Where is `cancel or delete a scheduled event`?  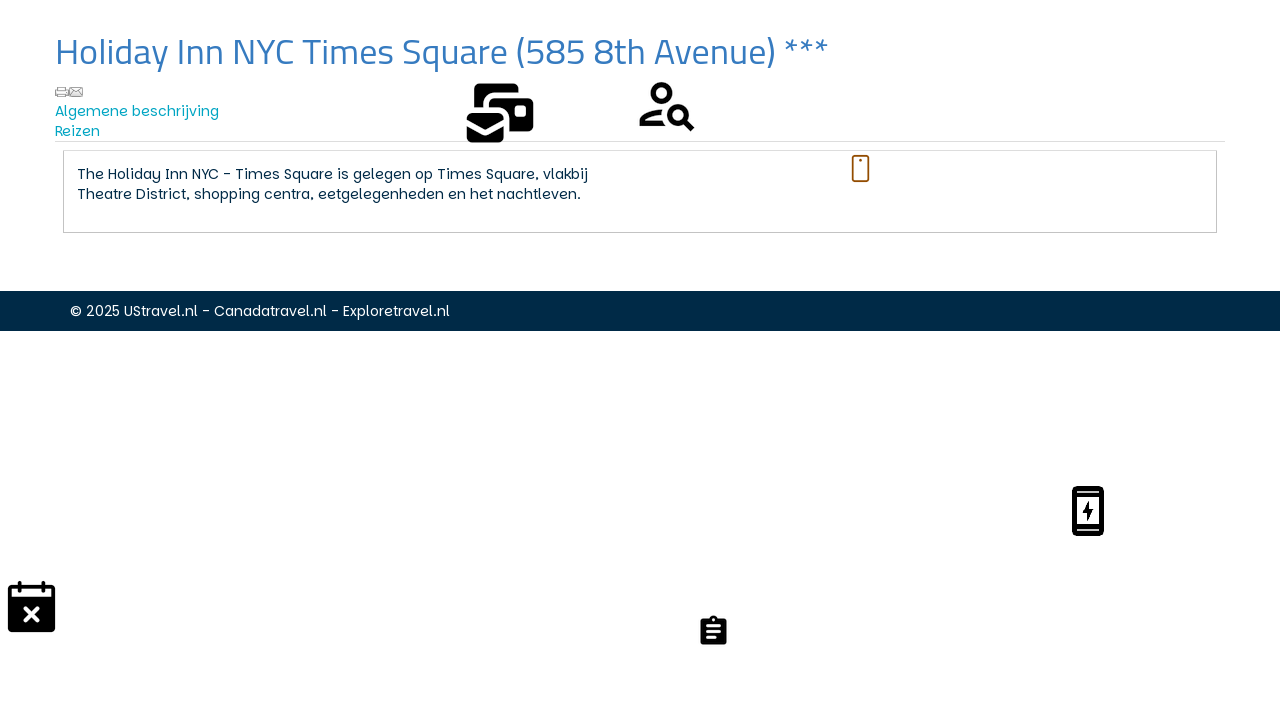
cancel or delete a scheduled event is located at coordinates (31, 608).